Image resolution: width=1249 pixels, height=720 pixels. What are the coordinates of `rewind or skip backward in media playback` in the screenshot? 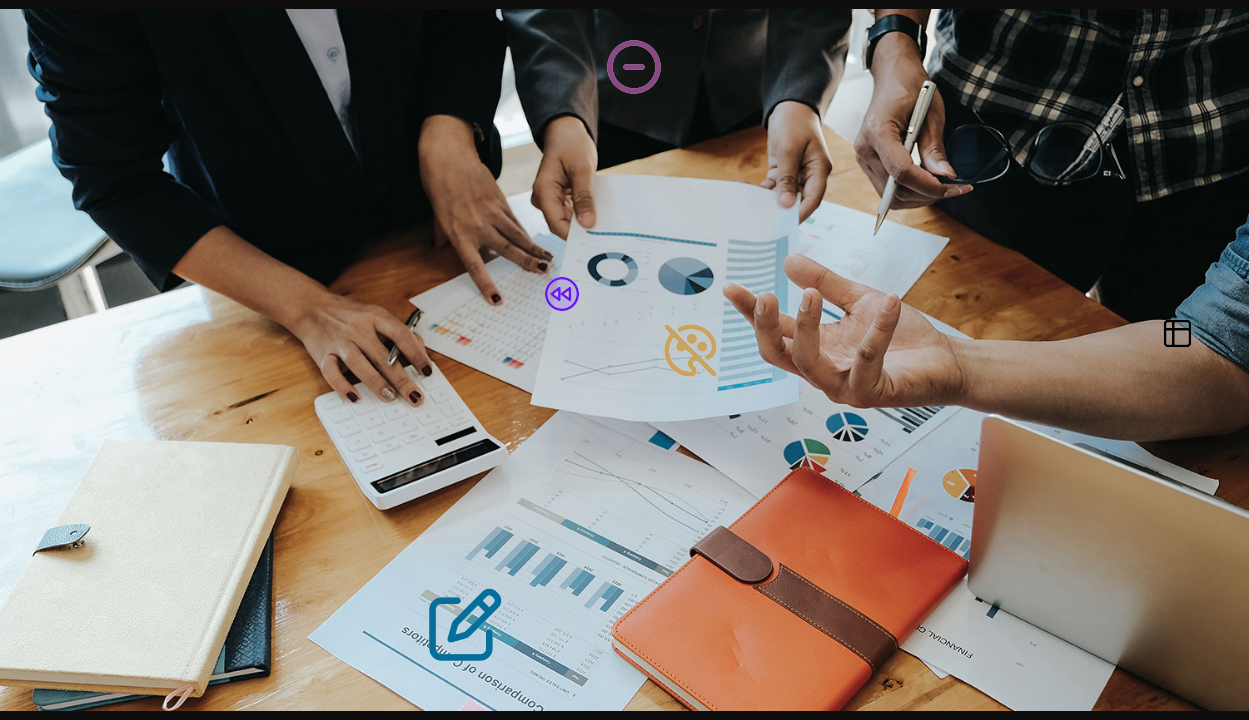 It's located at (562, 294).